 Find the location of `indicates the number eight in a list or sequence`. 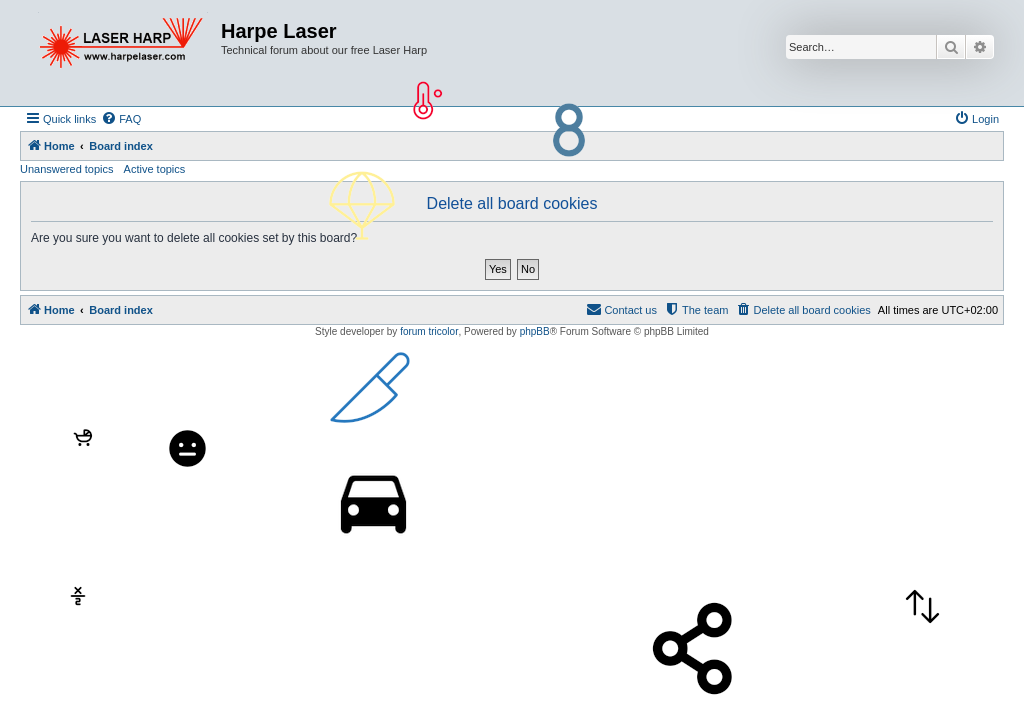

indicates the number eight in a list or sequence is located at coordinates (569, 130).